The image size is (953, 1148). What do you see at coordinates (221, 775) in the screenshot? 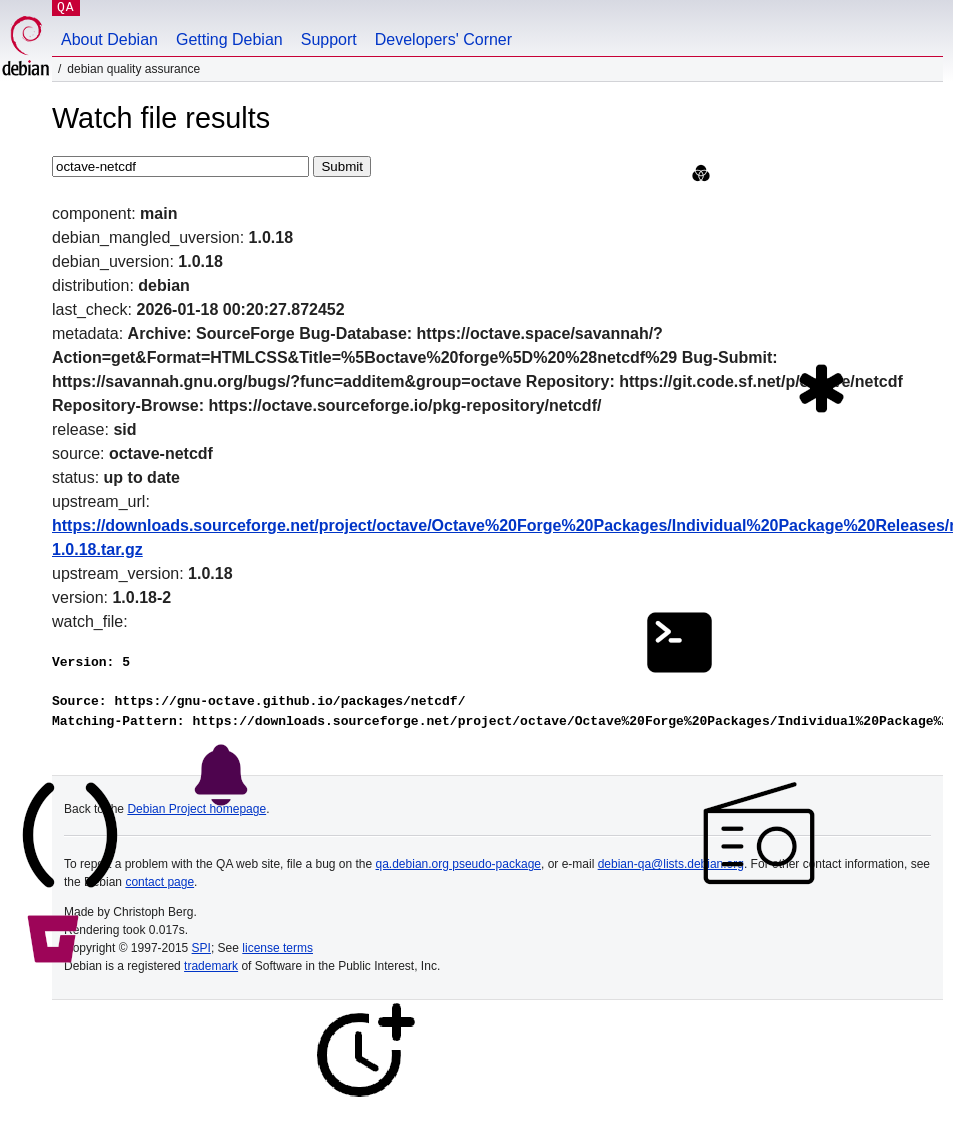
I see `view your notifications` at bounding box center [221, 775].